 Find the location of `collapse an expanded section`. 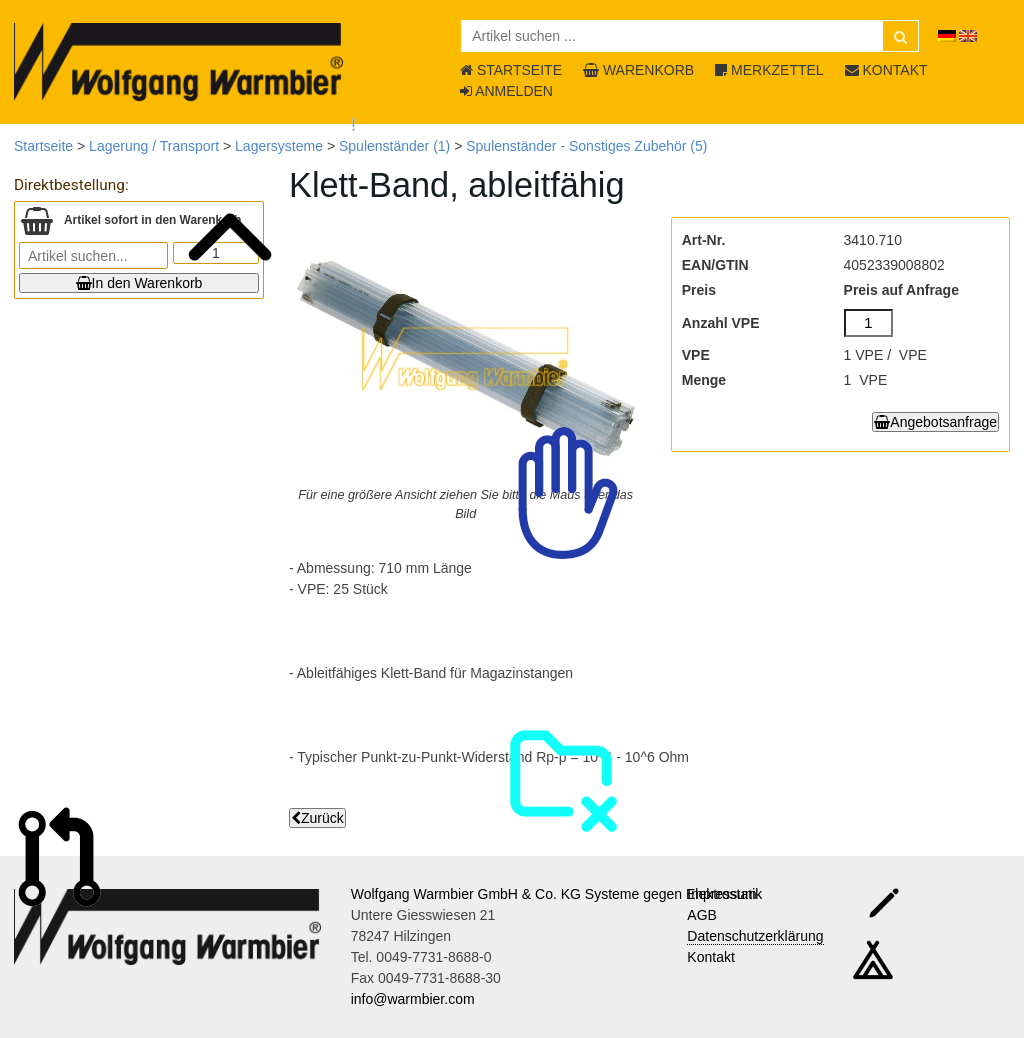

collapse an expanded section is located at coordinates (230, 237).